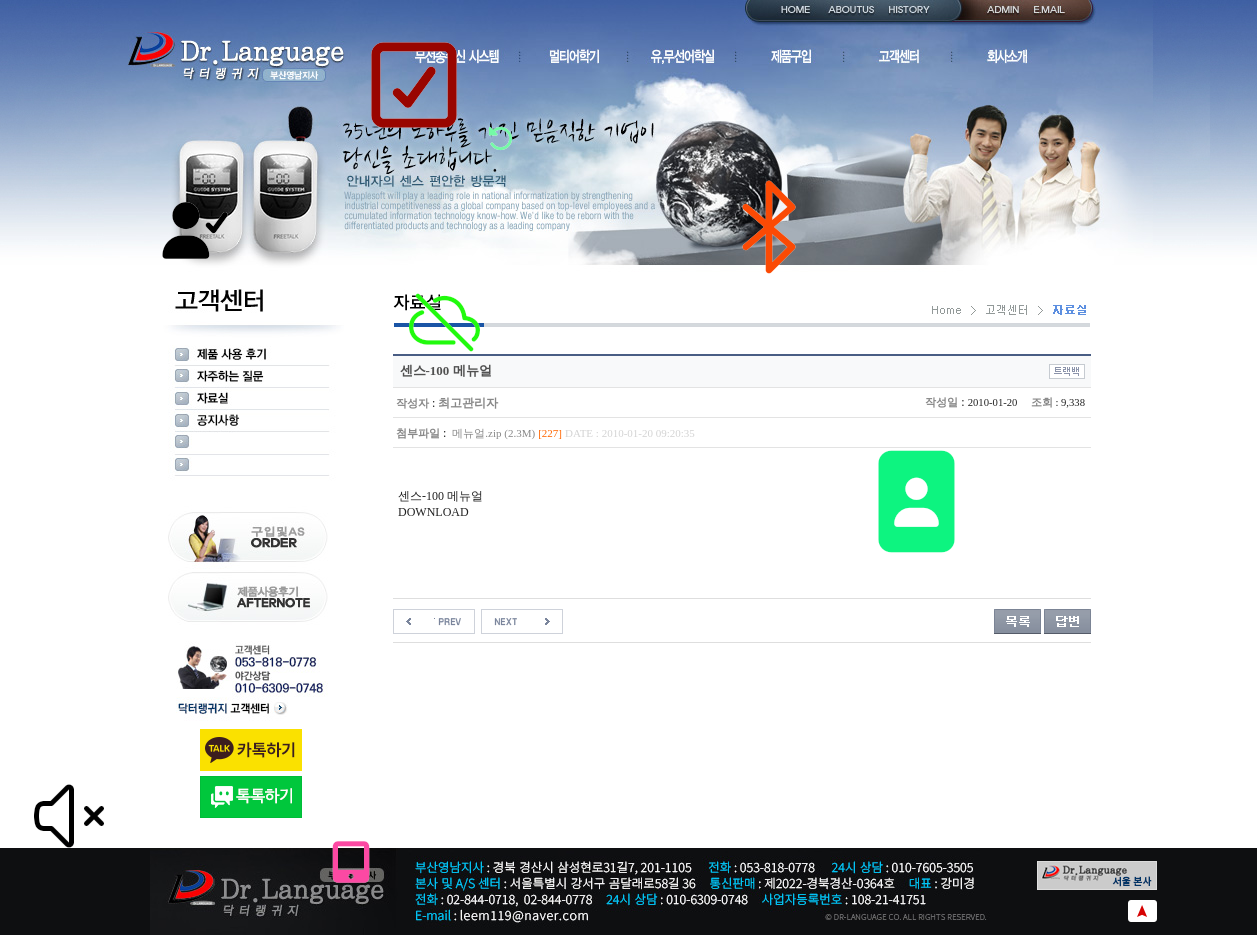  What do you see at coordinates (69, 816) in the screenshot?
I see `mute audio or sound` at bounding box center [69, 816].